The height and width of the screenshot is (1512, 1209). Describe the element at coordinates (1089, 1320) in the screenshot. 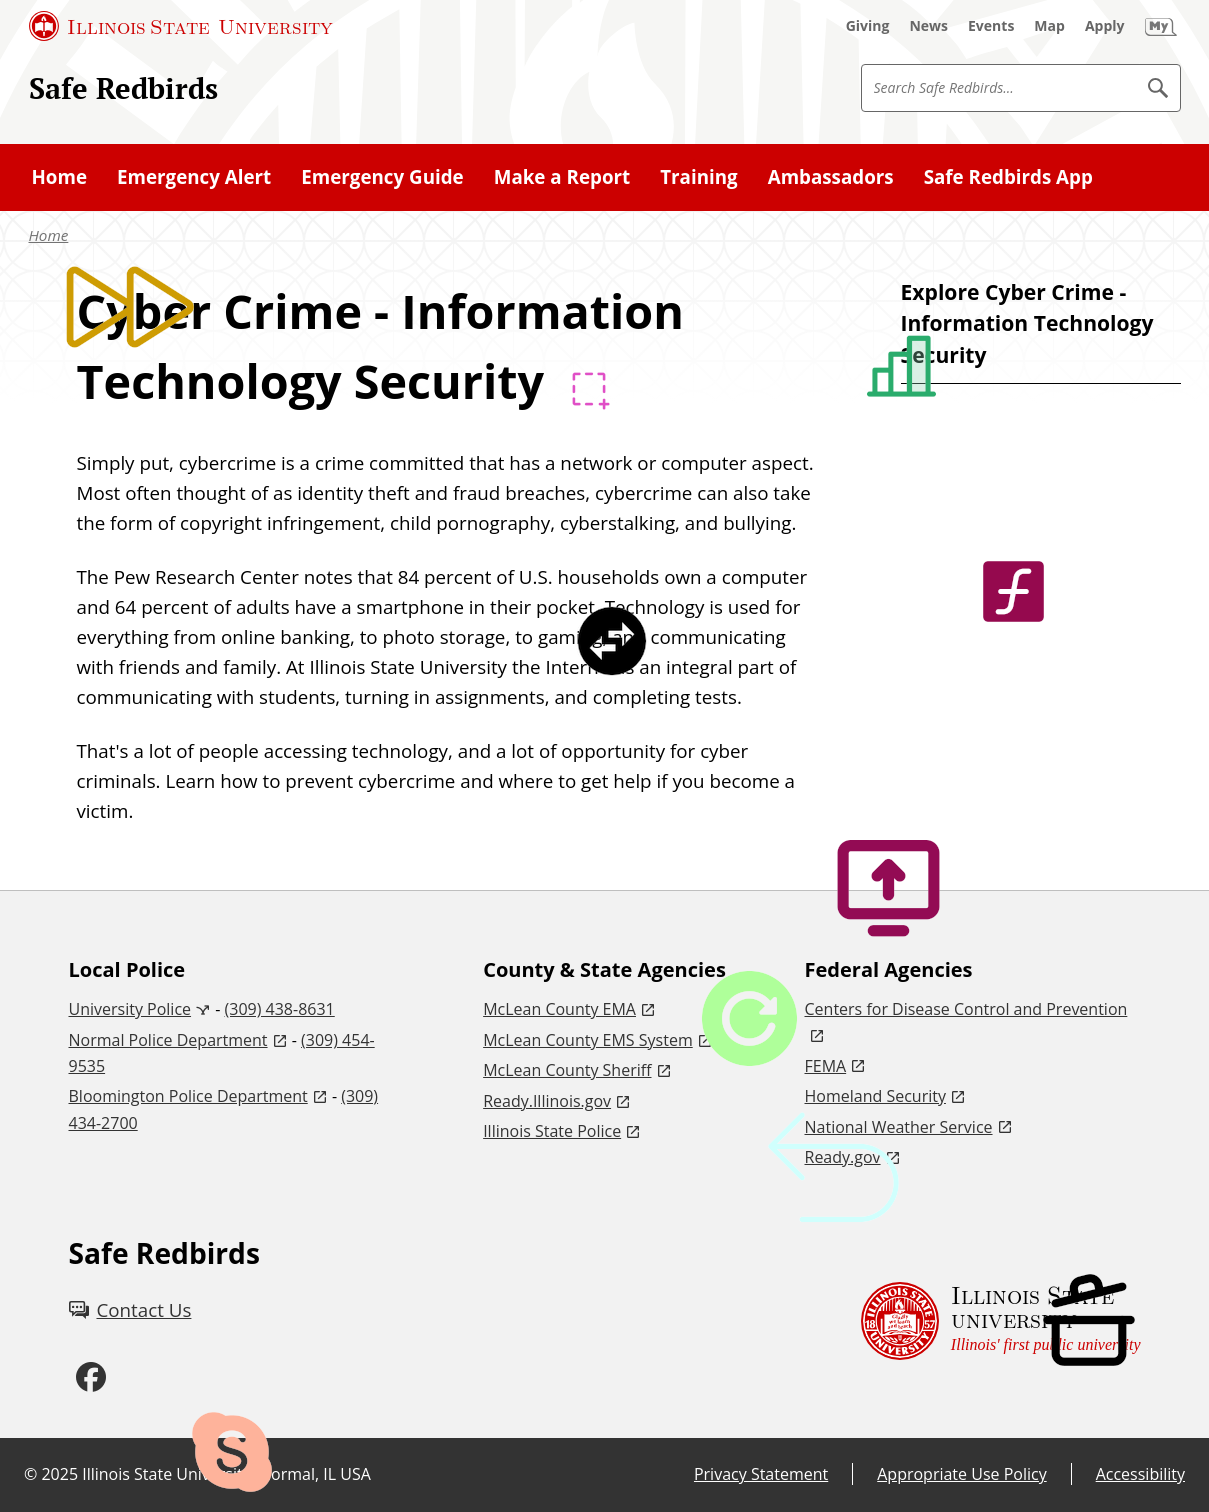

I see `access recipes or cooking features` at that location.